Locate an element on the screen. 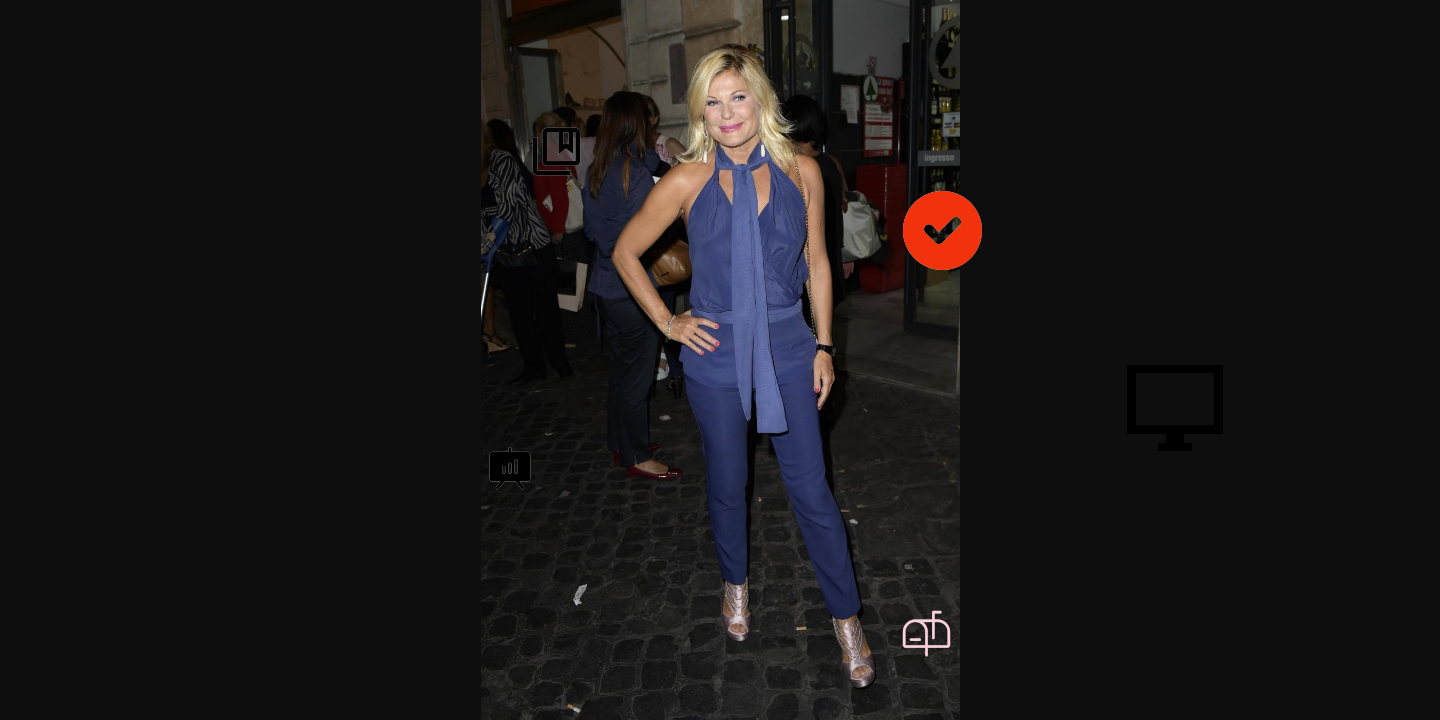 The width and height of the screenshot is (1440, 720). view presentation with data charts is located at coordinates (510, 469).